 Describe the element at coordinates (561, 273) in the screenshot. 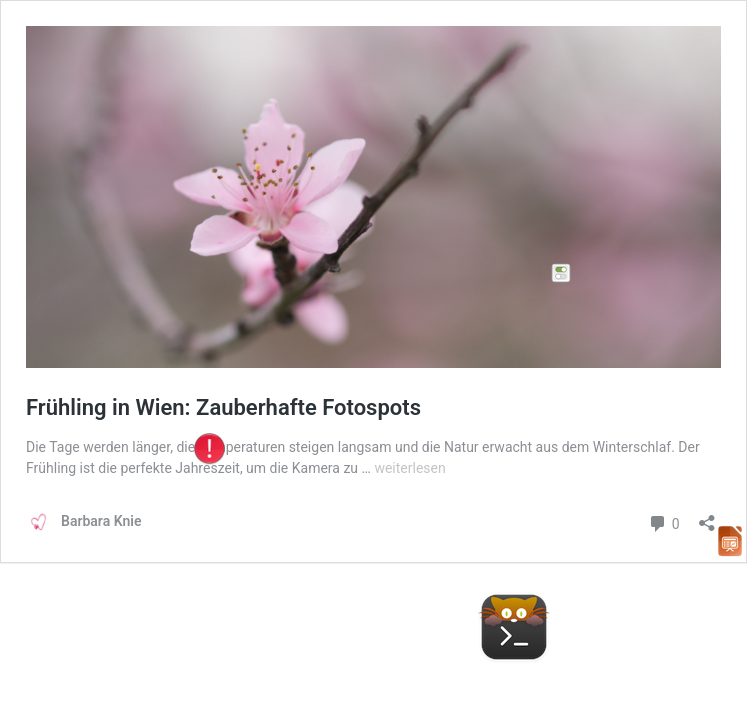

I see `open gnome tweaks settings` at that location.